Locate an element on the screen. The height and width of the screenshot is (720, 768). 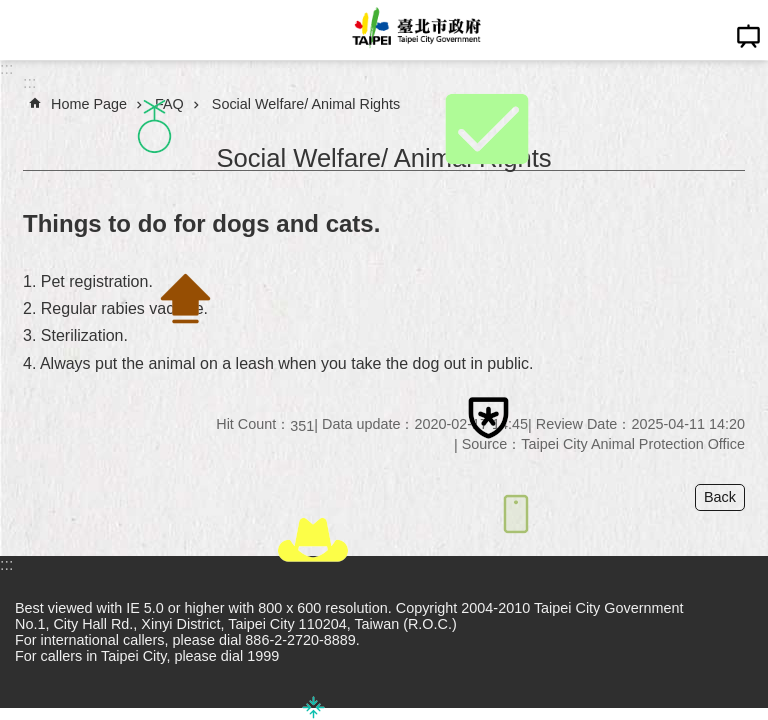
select western or country theme is located at coordinates (313, 542).